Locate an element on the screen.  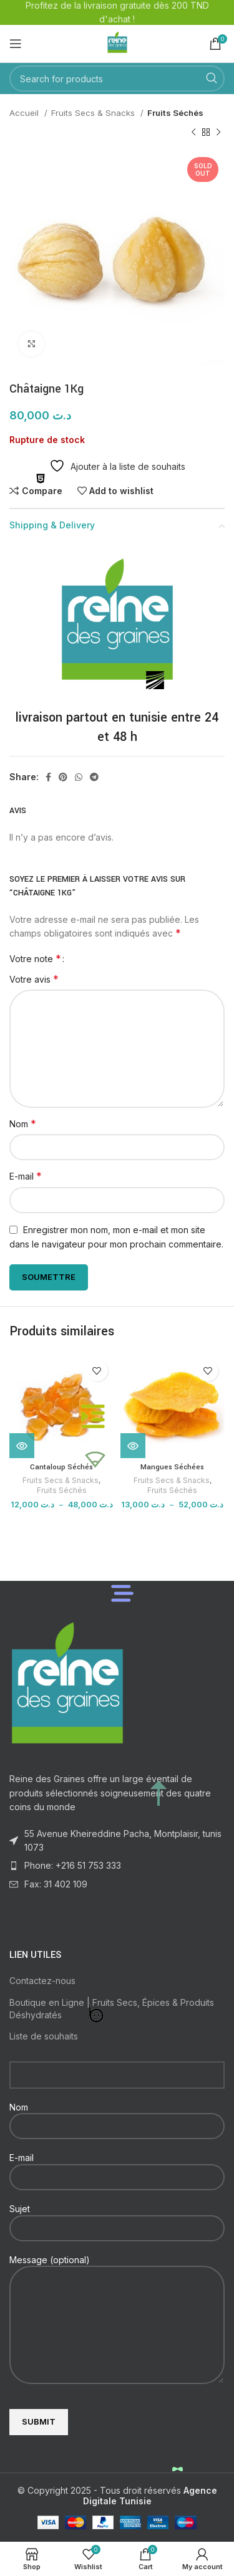
access live stream or feed is located at coordinates (122, 1593).